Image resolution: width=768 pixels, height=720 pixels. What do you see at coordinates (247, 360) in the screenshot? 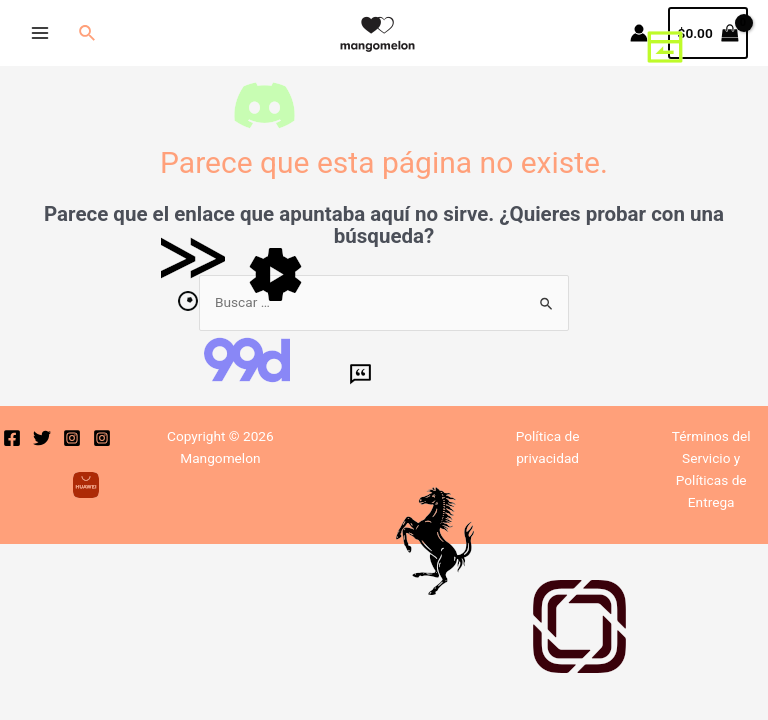
I see `99designs logo - link to design marketplace platform` at bounding box center [247, 360].